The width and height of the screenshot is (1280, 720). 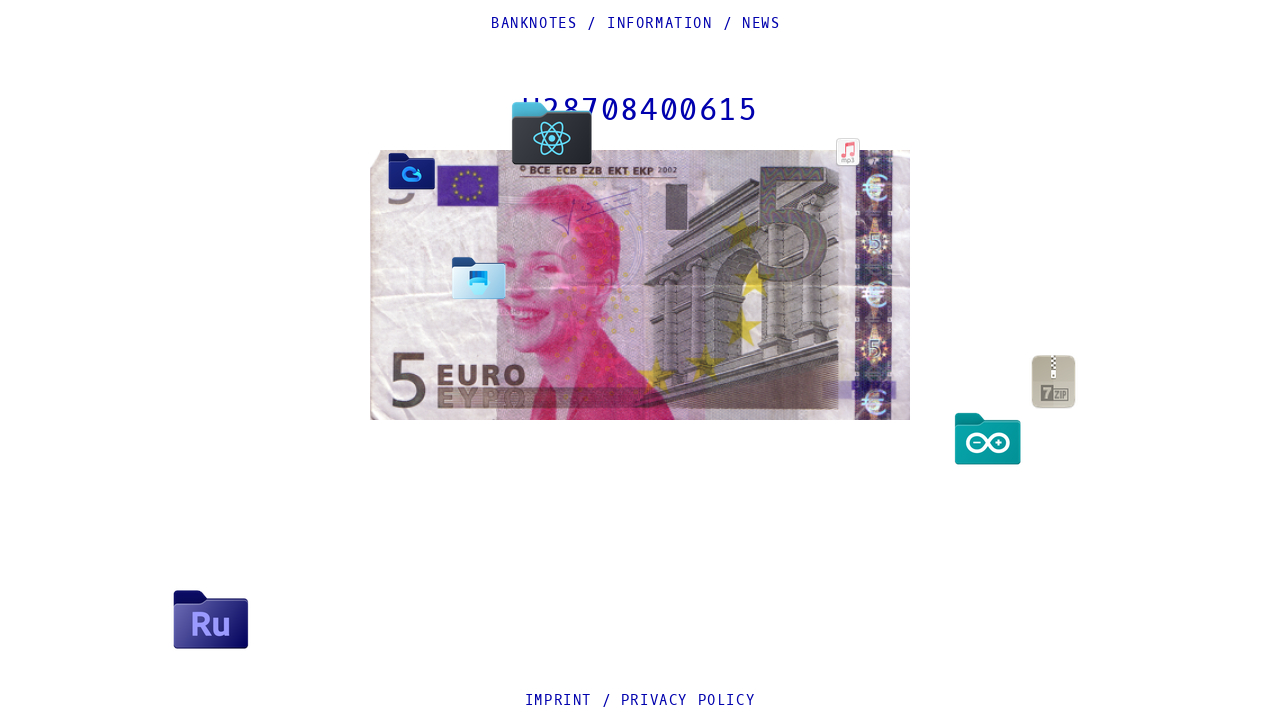 I want to click on open react project folder, so click(x=551, y=135).